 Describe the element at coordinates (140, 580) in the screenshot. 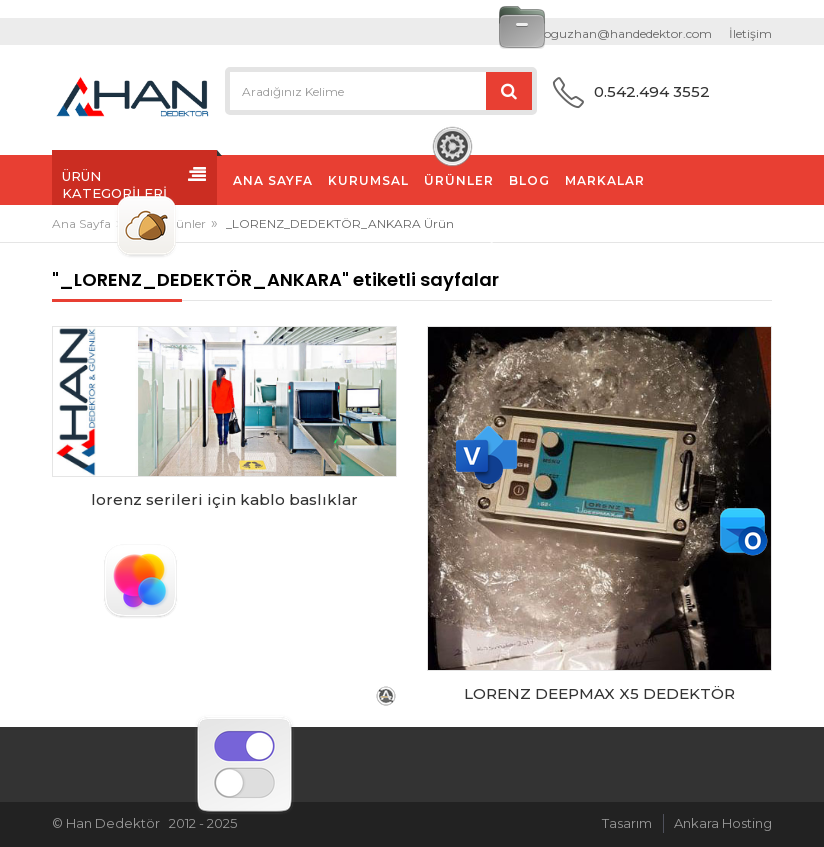

I see `open Game Center app` at that location.